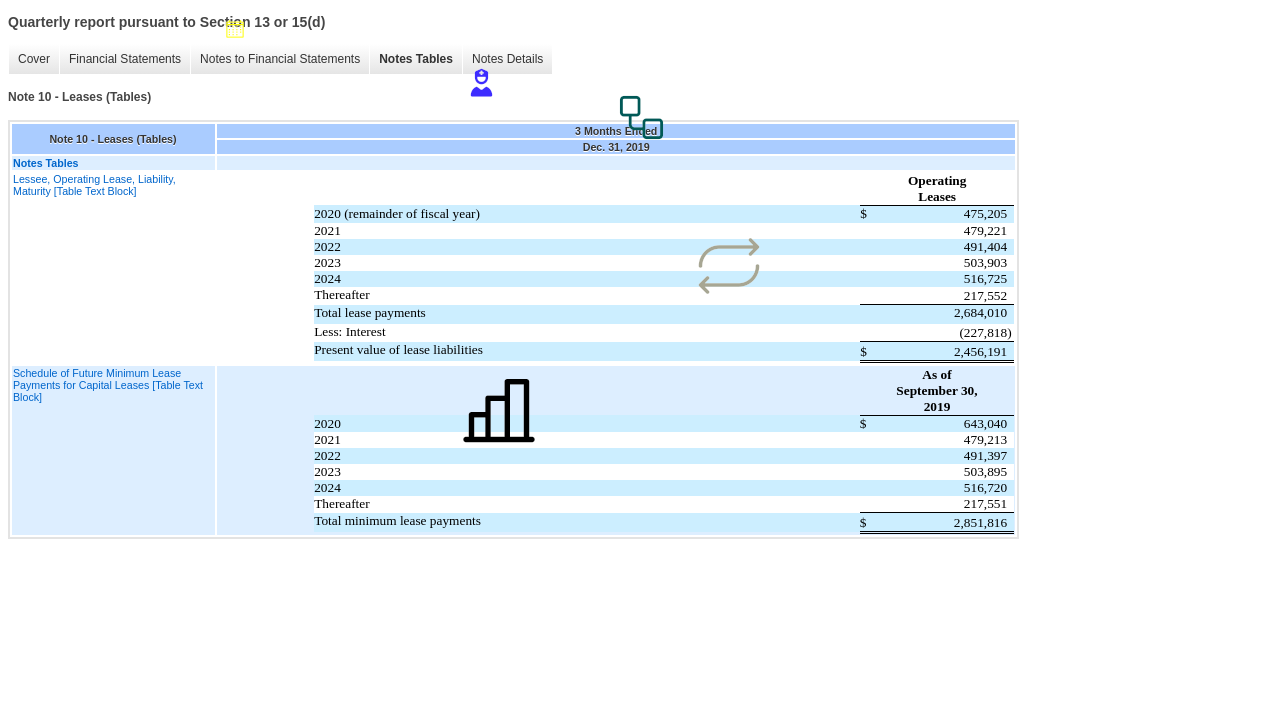  I want to click on view or manage automated workflows, so click(641, 117).